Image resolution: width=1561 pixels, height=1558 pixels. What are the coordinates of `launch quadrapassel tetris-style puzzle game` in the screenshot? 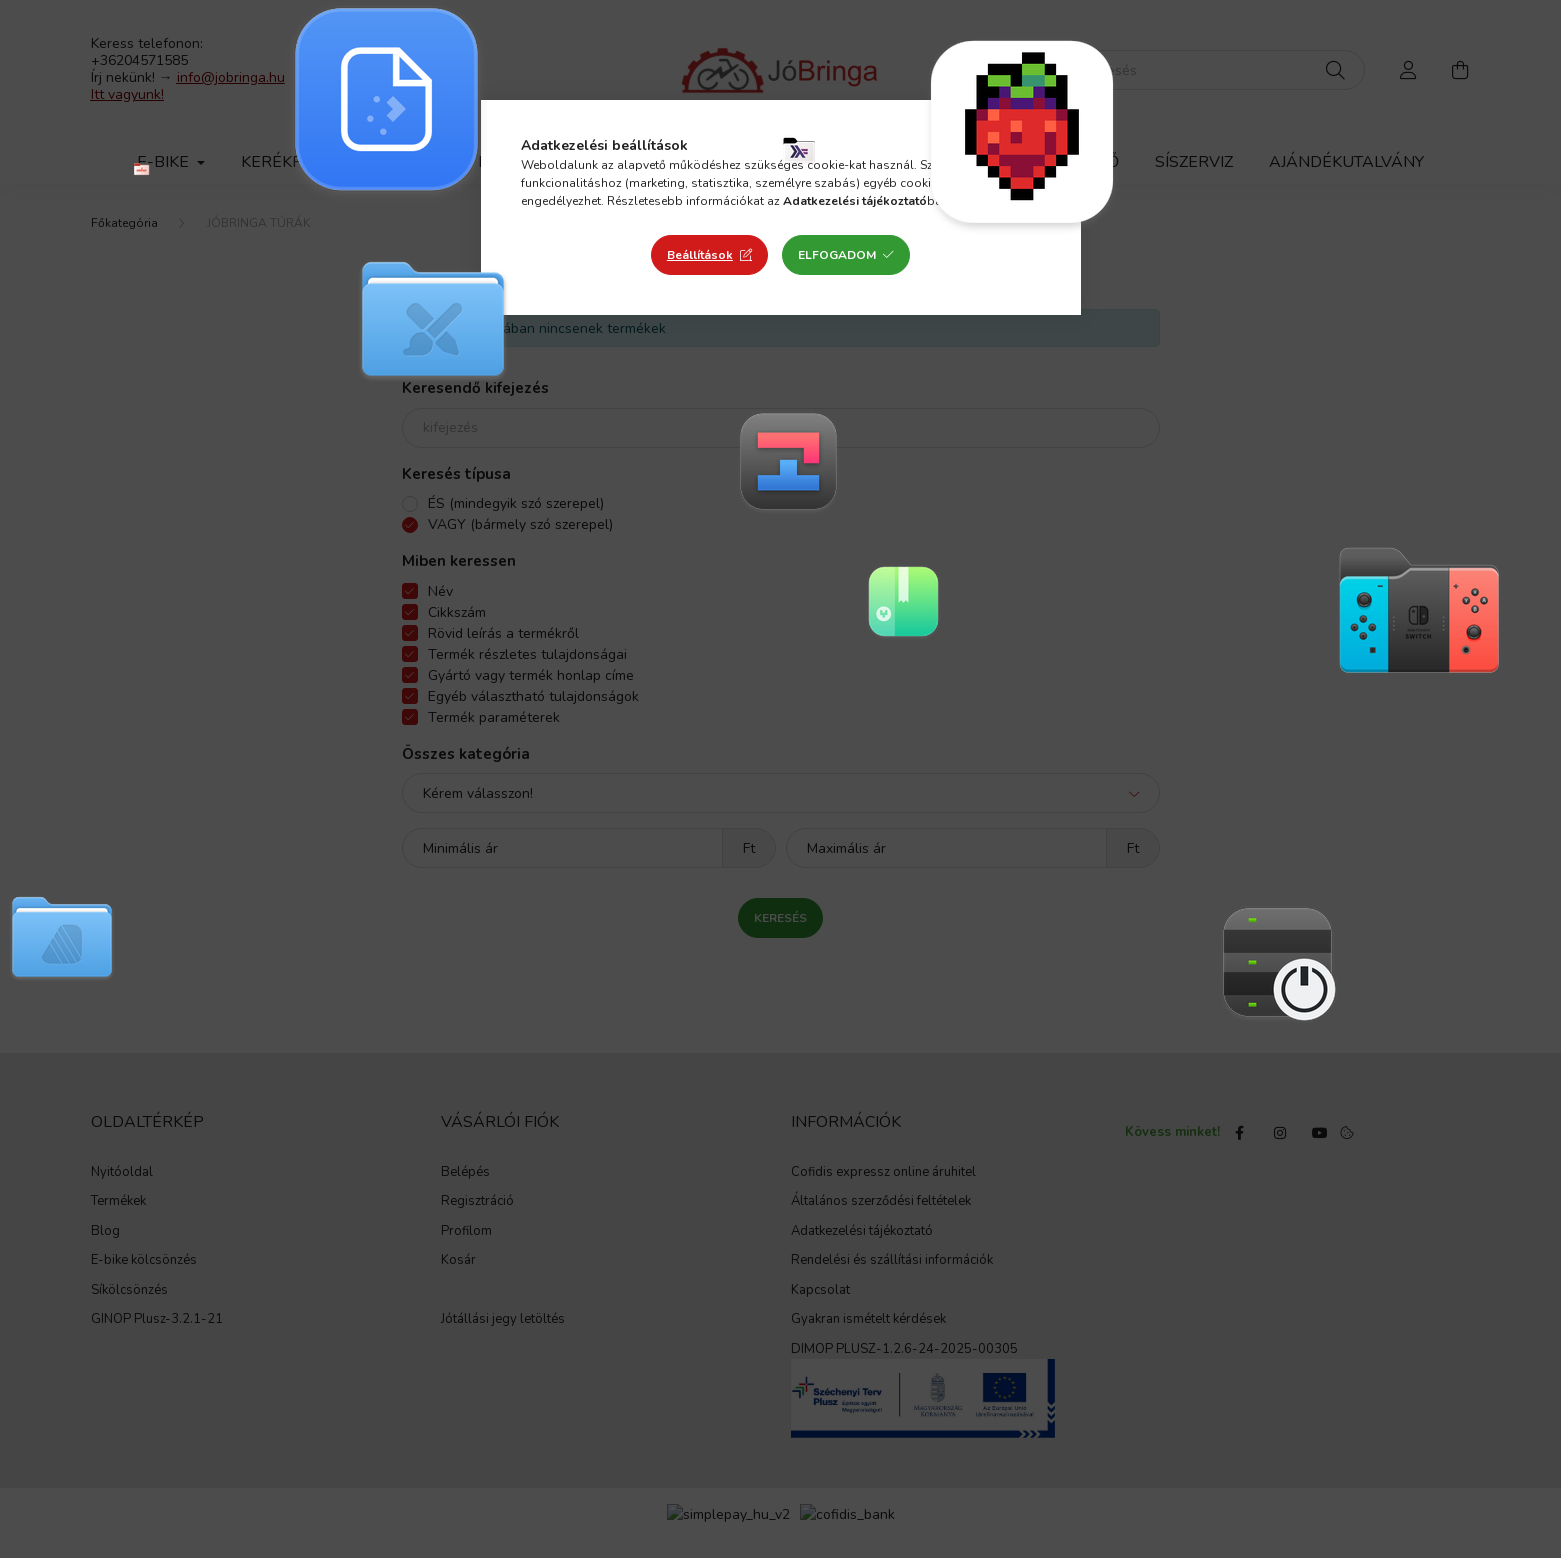 It's located at (788, 461).